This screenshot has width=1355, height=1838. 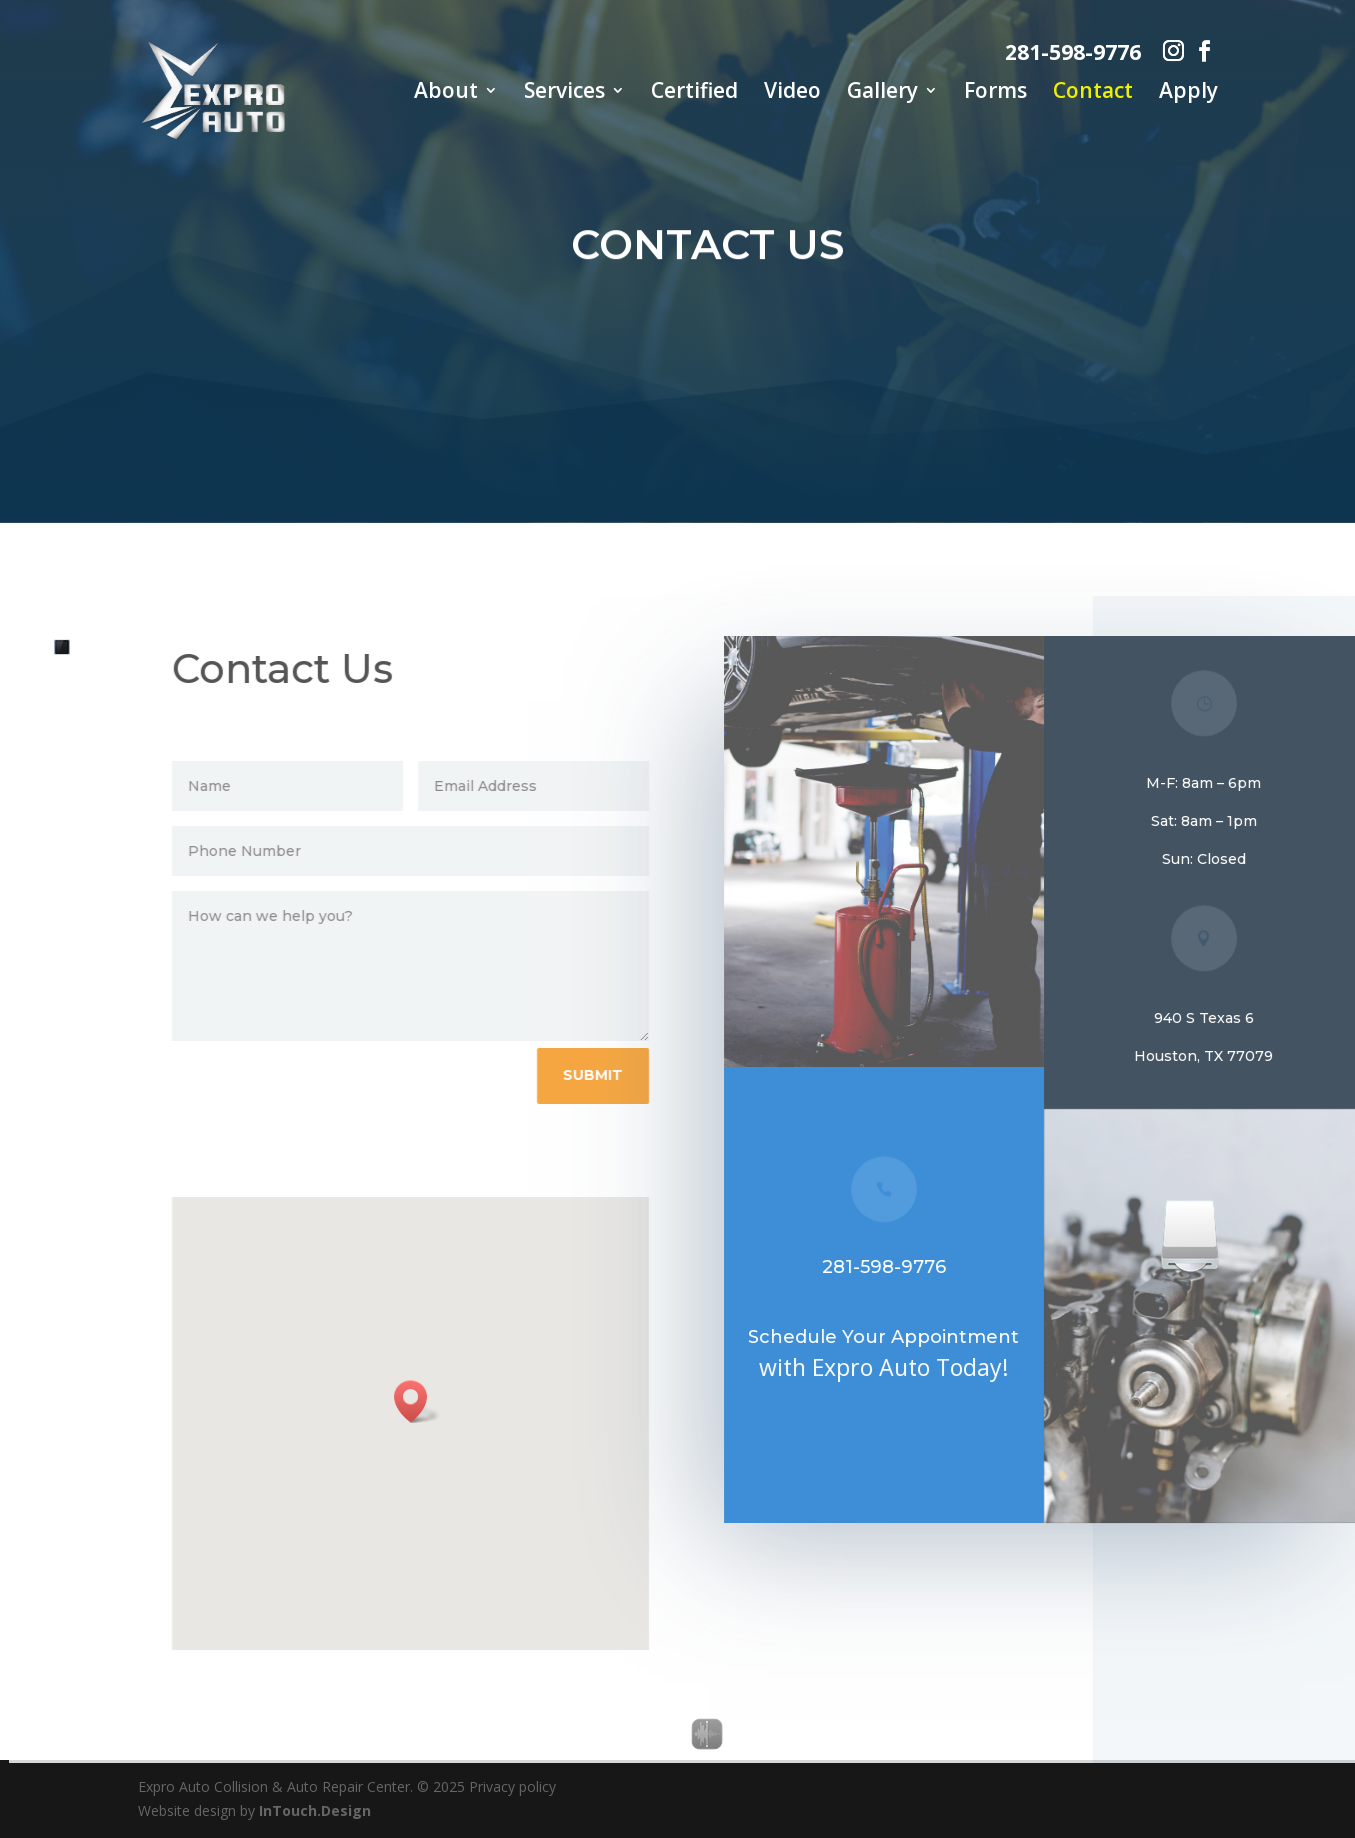 I want to click on iPod nano device connected, so click(x=62, y=647).